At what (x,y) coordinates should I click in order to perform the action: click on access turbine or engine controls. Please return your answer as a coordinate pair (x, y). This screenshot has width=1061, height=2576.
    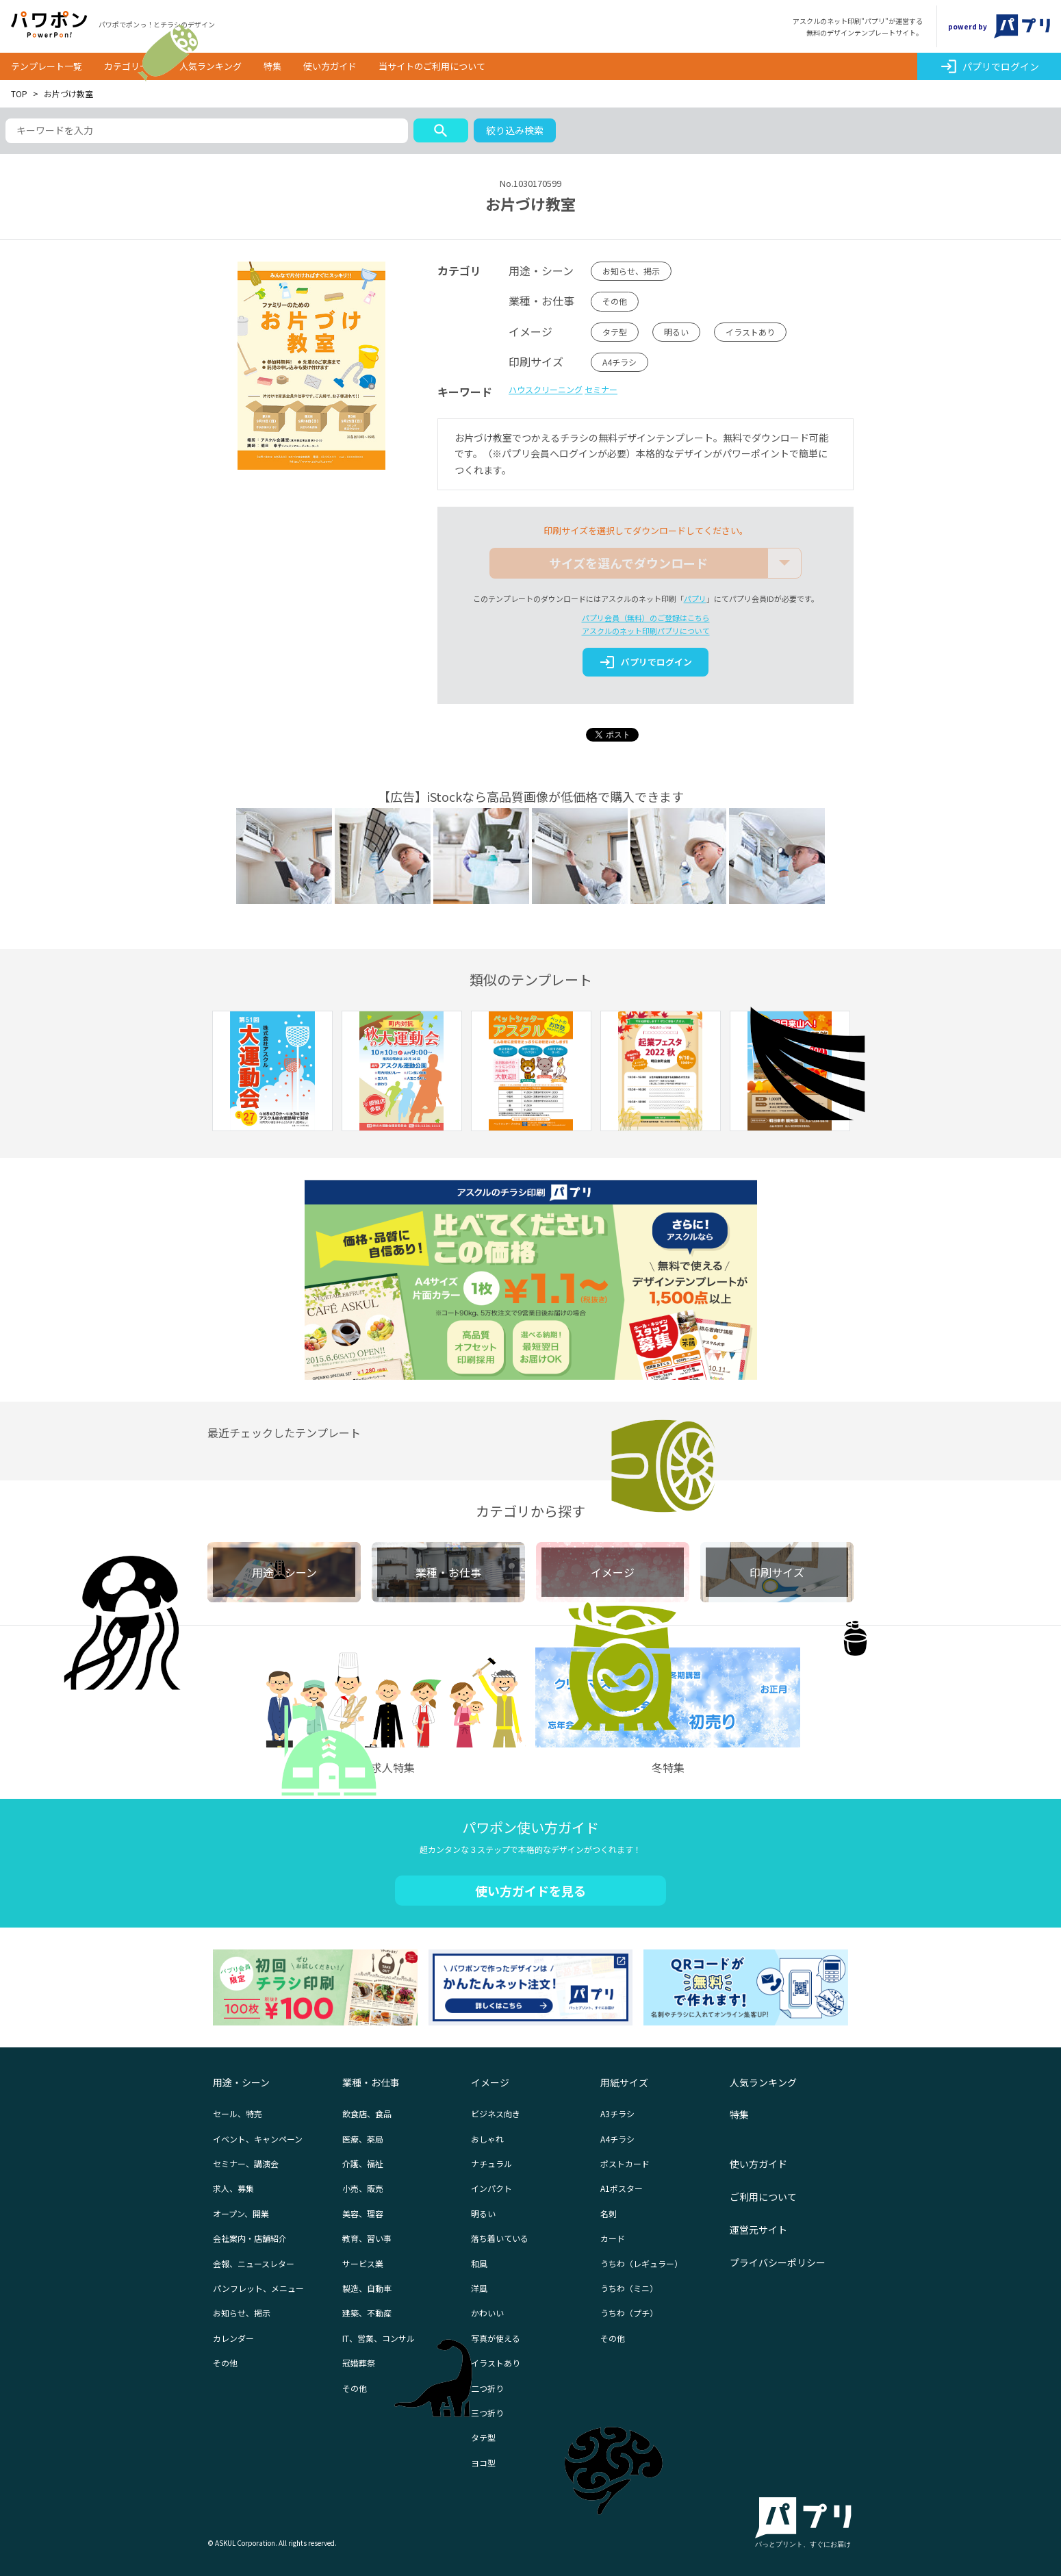
    Looking at the image, I should click on (663, 1466).